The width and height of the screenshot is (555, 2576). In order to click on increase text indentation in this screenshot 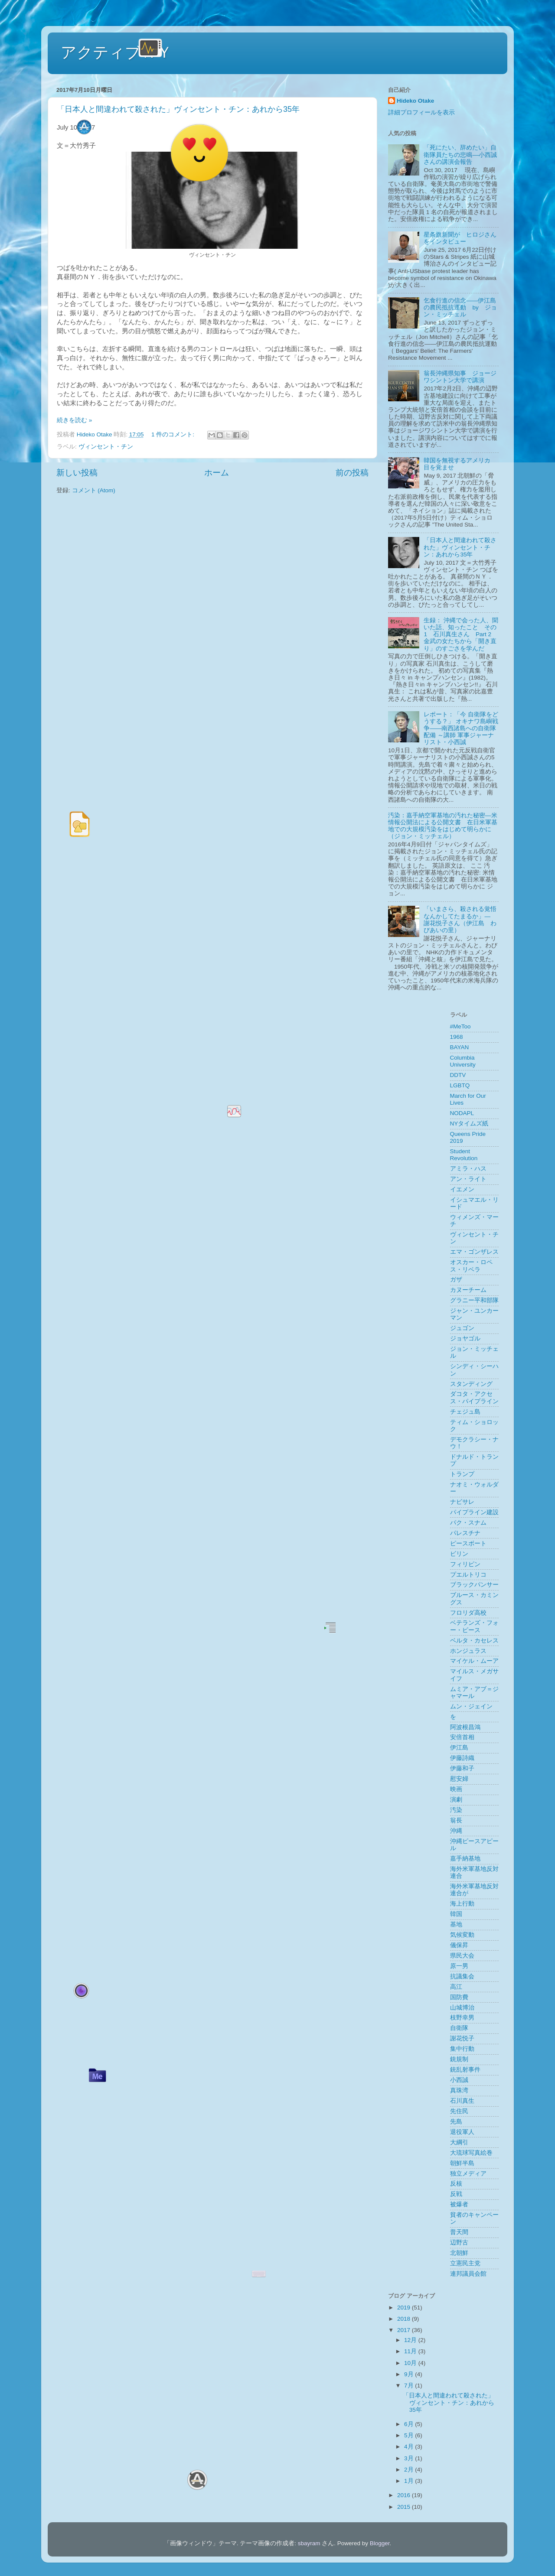, I will do `click(330, 1627)`.